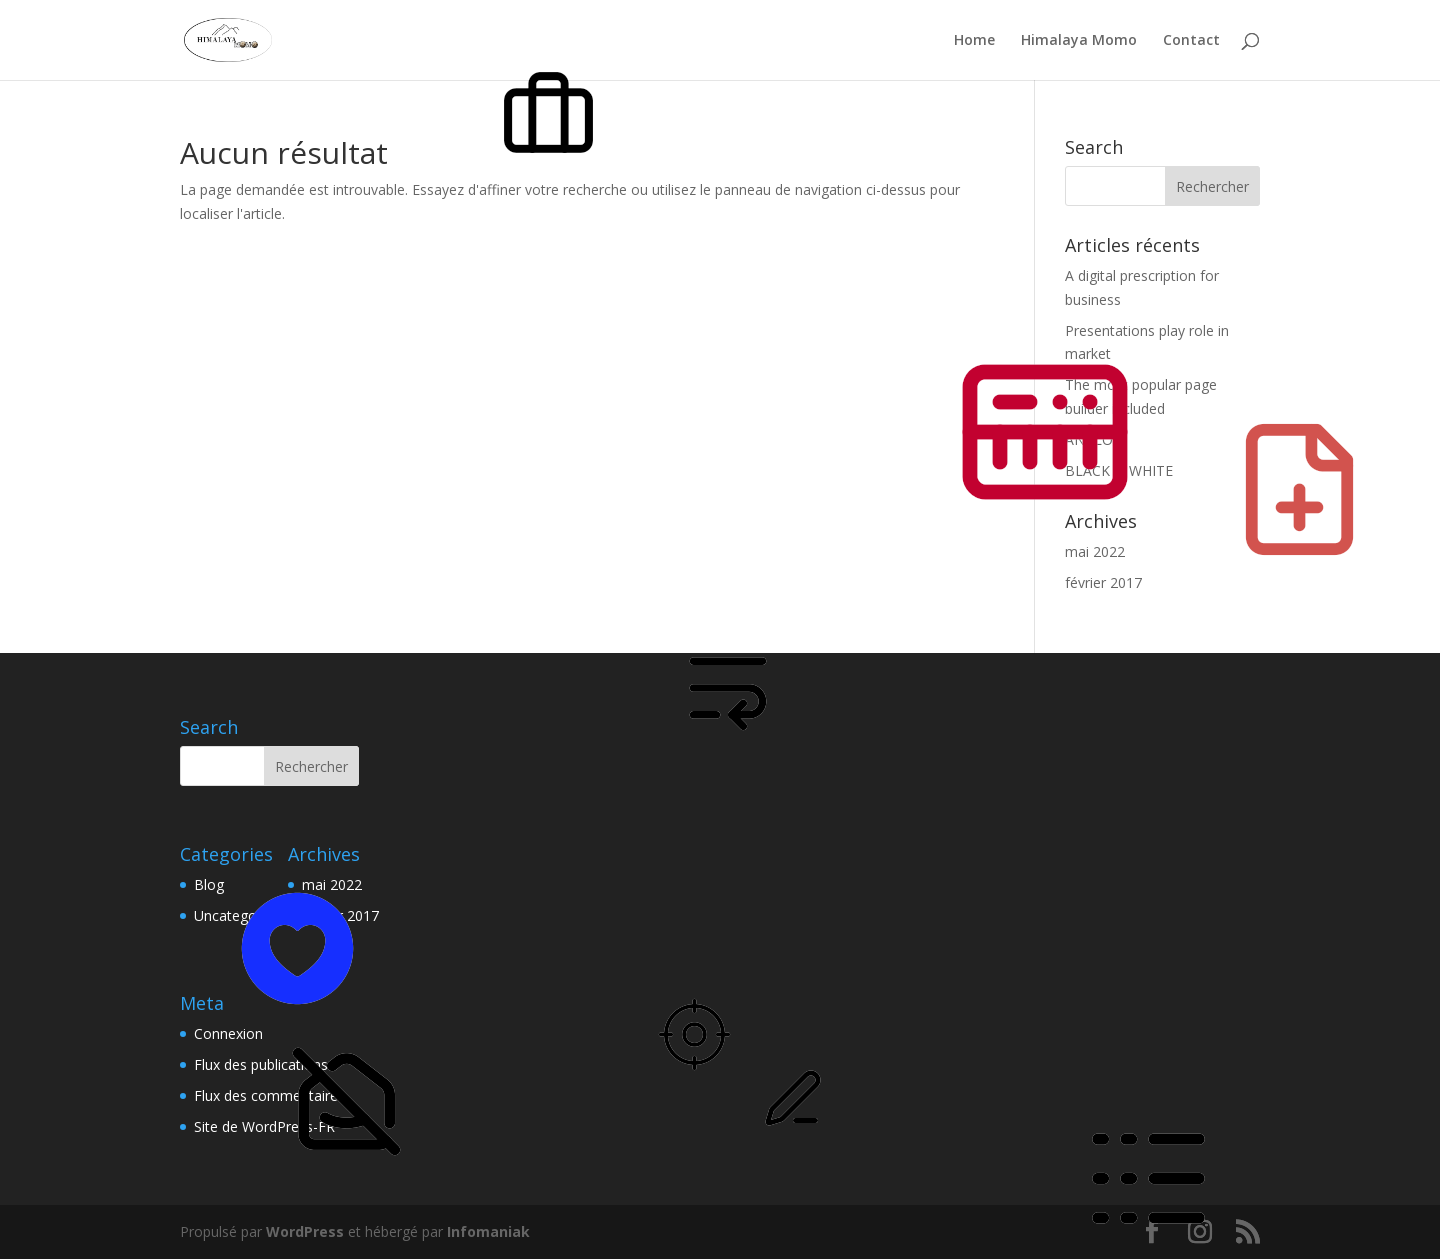  I want to click on toggle text wrapping in a document or code editor, so click(728, 688).